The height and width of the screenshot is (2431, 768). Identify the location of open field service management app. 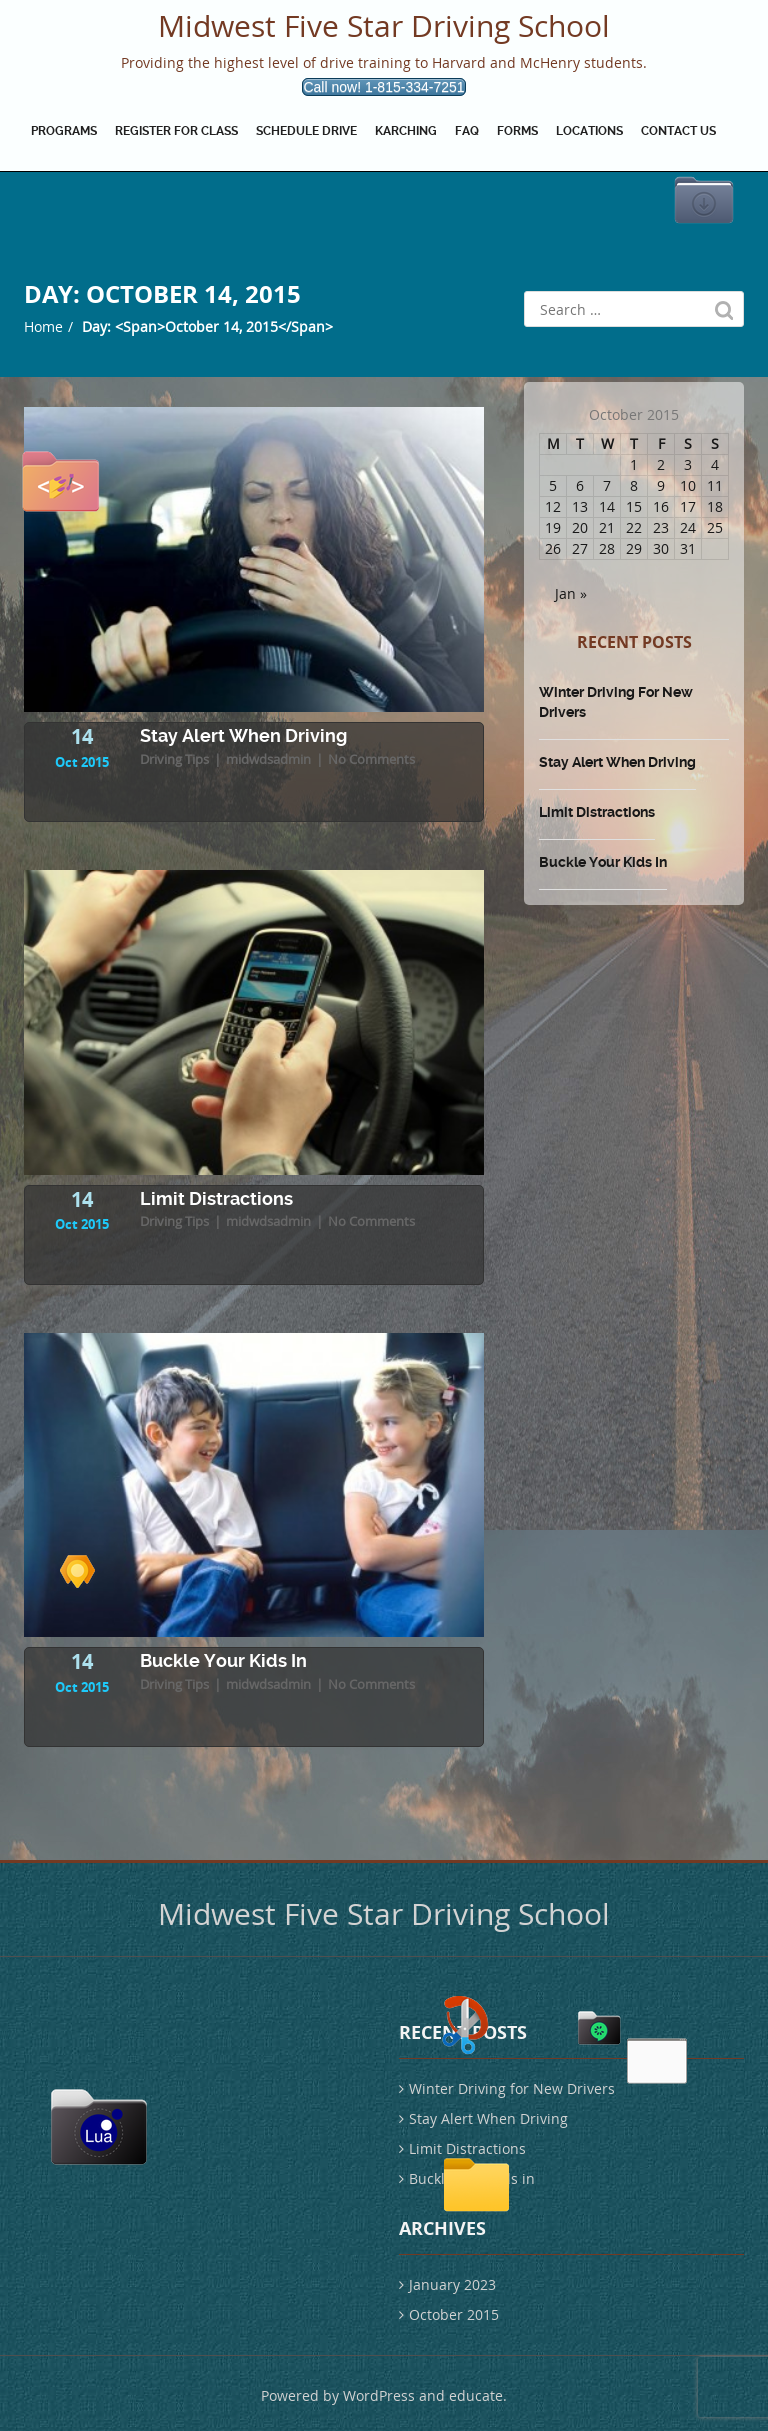
(77, 1570).